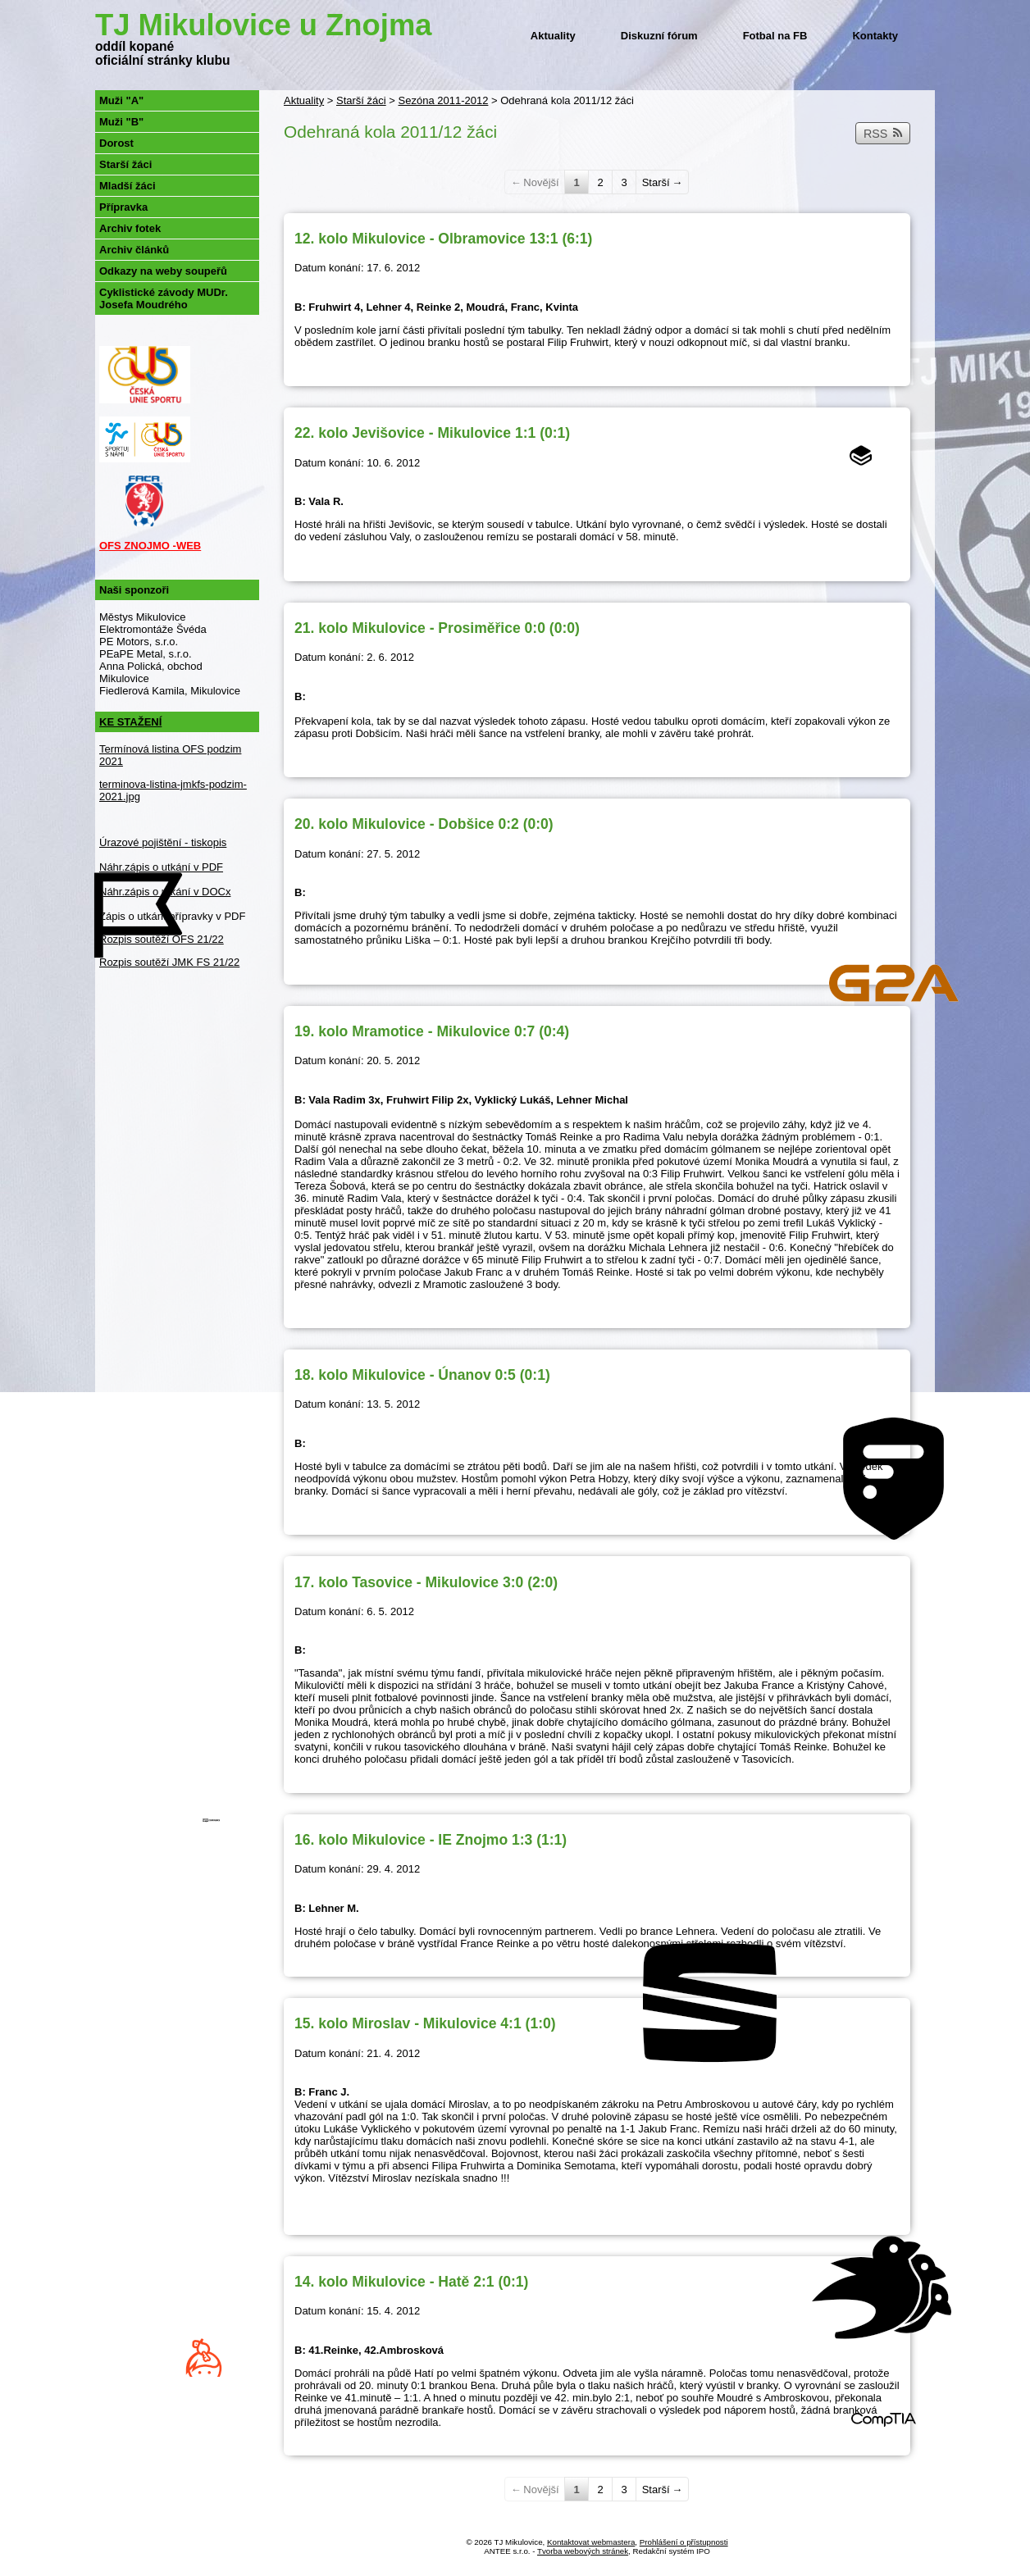 This screenshot has width=1030, height=2576. I want to click on access woocommerce store settings, so click(211, 1820).